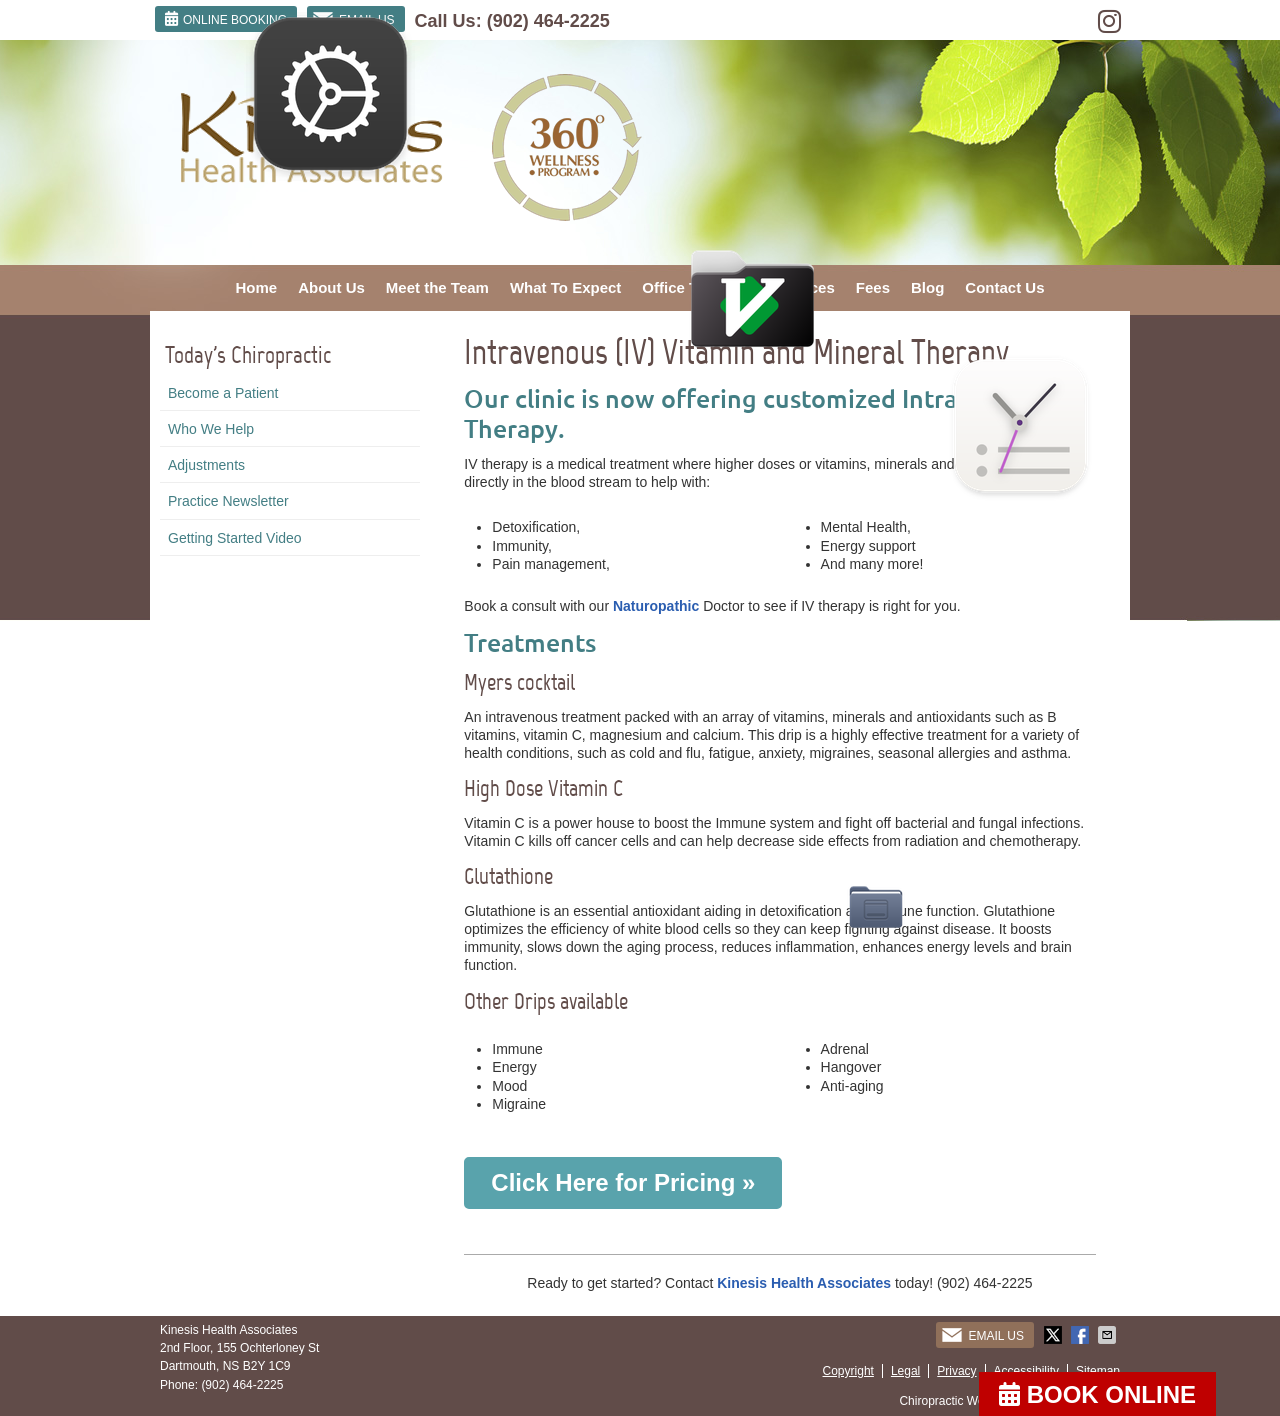 The height and width of the screenshot is (1416, 1280). I want to click on default placeholder icon for applications without a custom icon, so click(330, 96).